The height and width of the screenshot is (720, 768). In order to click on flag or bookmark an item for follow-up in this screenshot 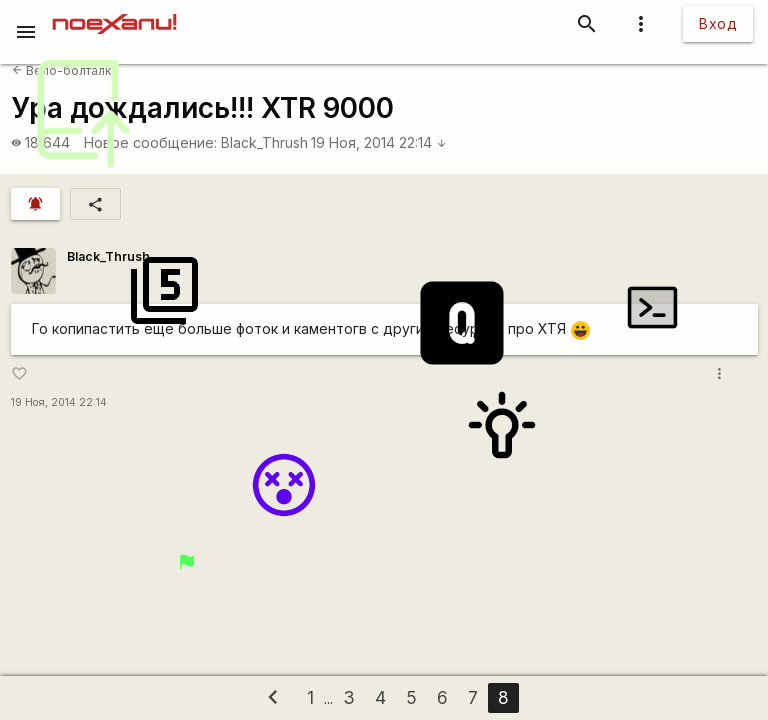, I will do `click(186, 561)`.